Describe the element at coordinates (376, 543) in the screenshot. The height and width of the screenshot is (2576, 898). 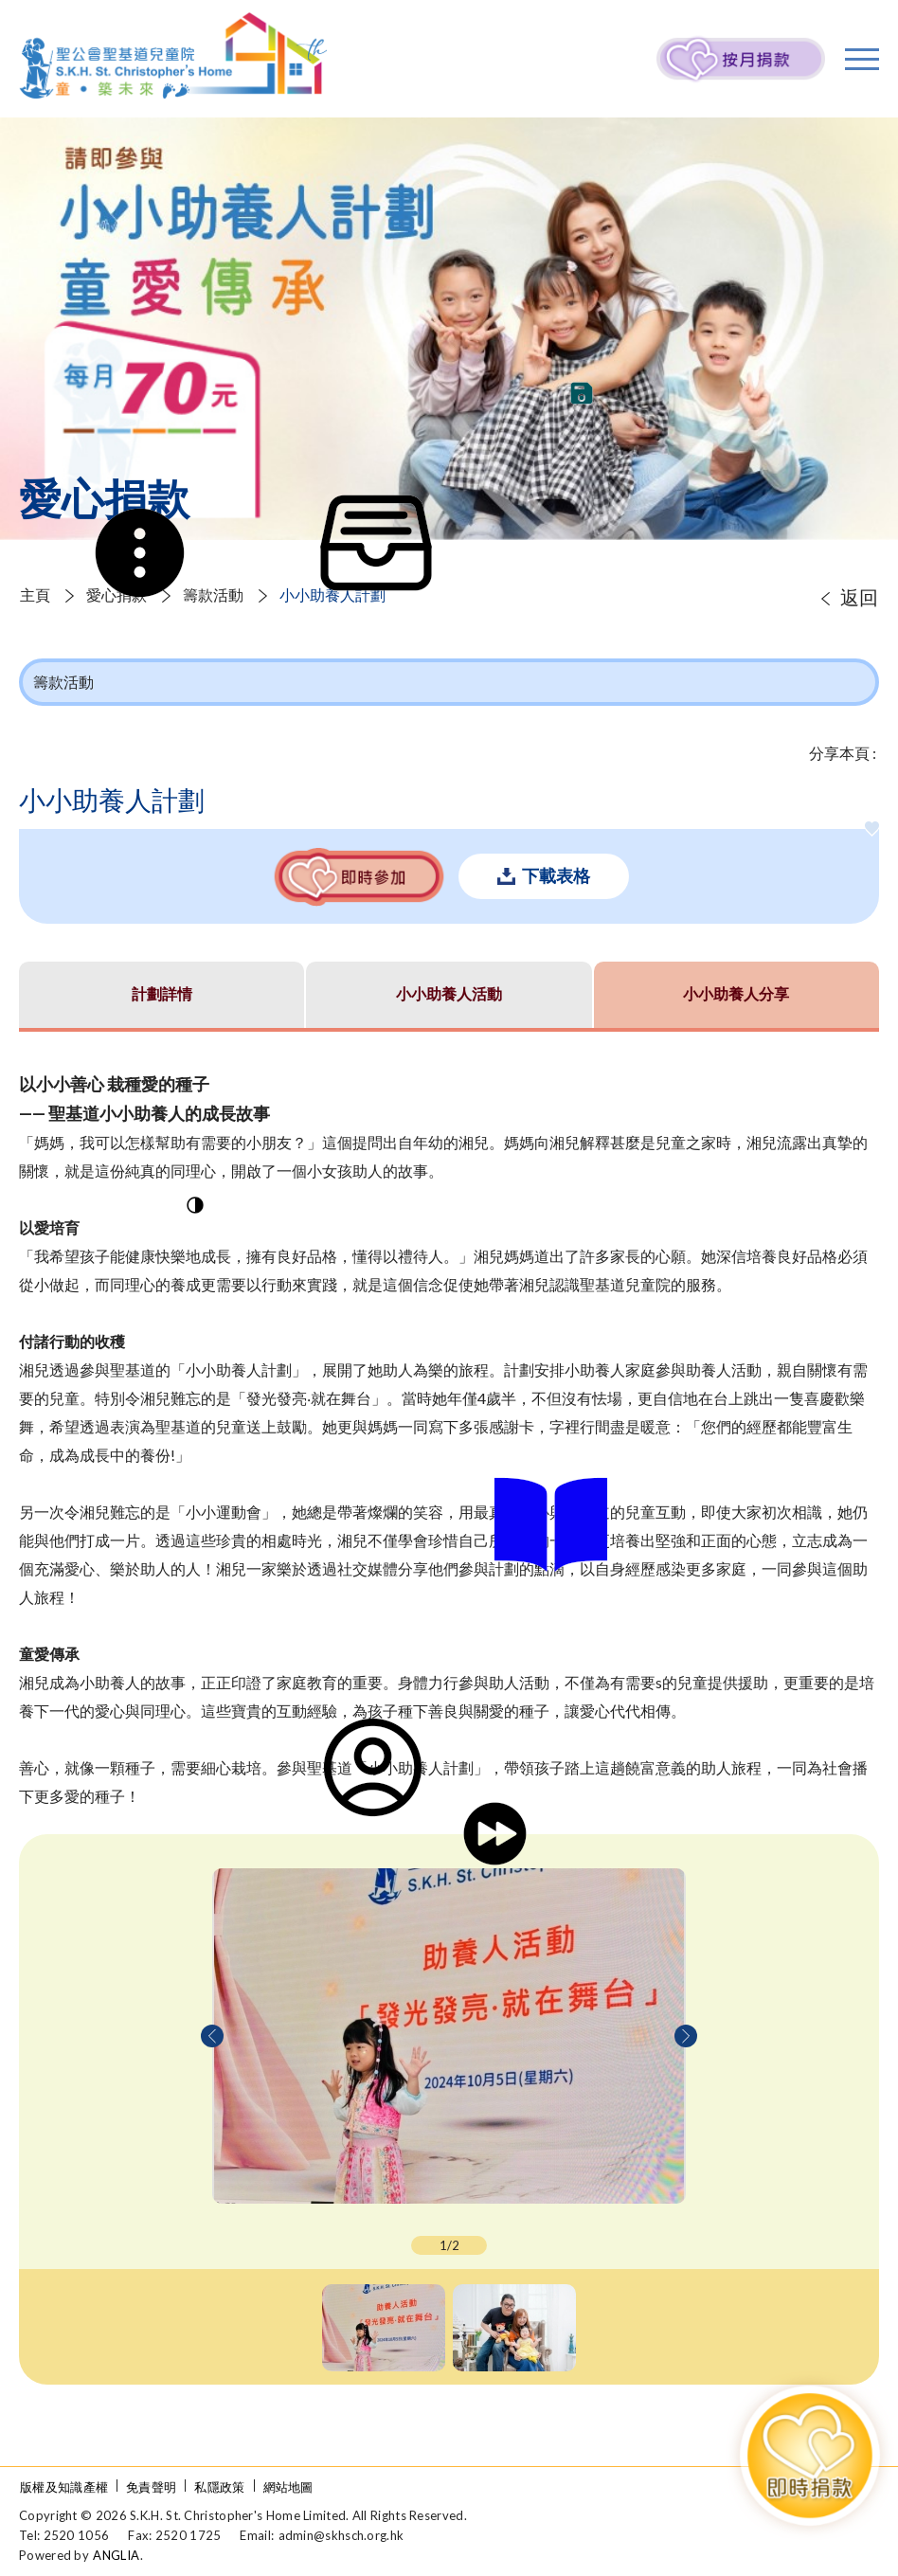
I see `view inbox or received files` at that location.